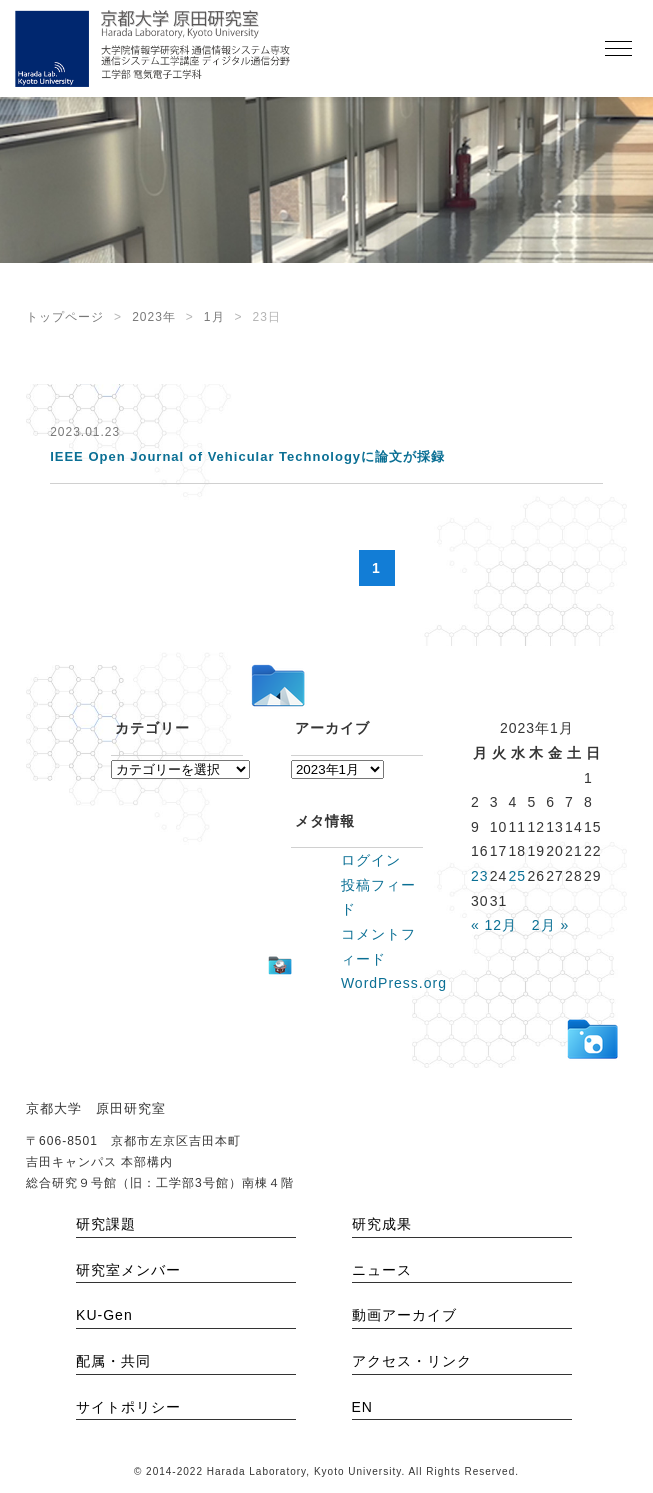 This screenshot has width=653, height=1493. What do you see at coordinates (280, 966) in the screenshot?
I see `folder containing portableapps packages` at bounding box center [280, 966].